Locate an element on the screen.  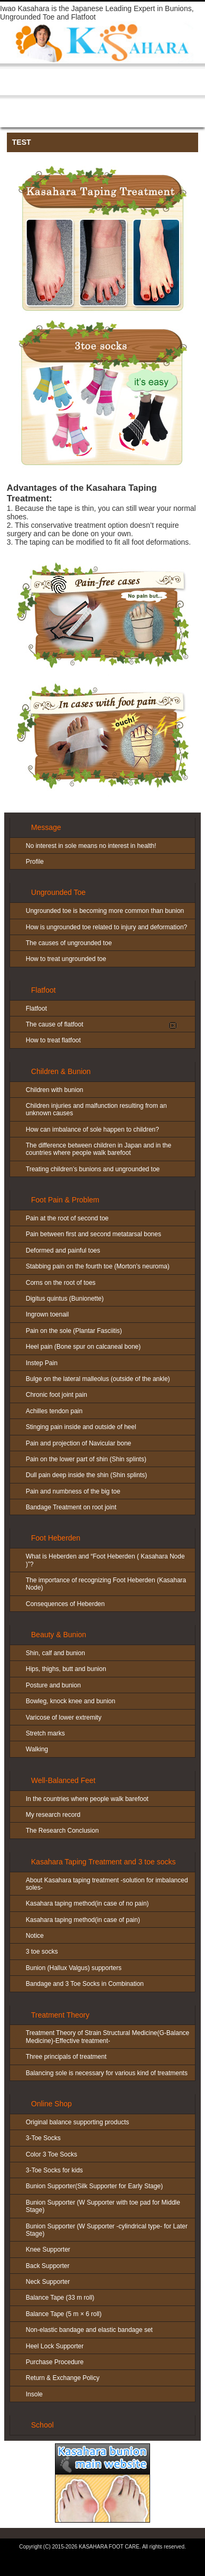
open YouTube app is located at coordinates (173, 1025).